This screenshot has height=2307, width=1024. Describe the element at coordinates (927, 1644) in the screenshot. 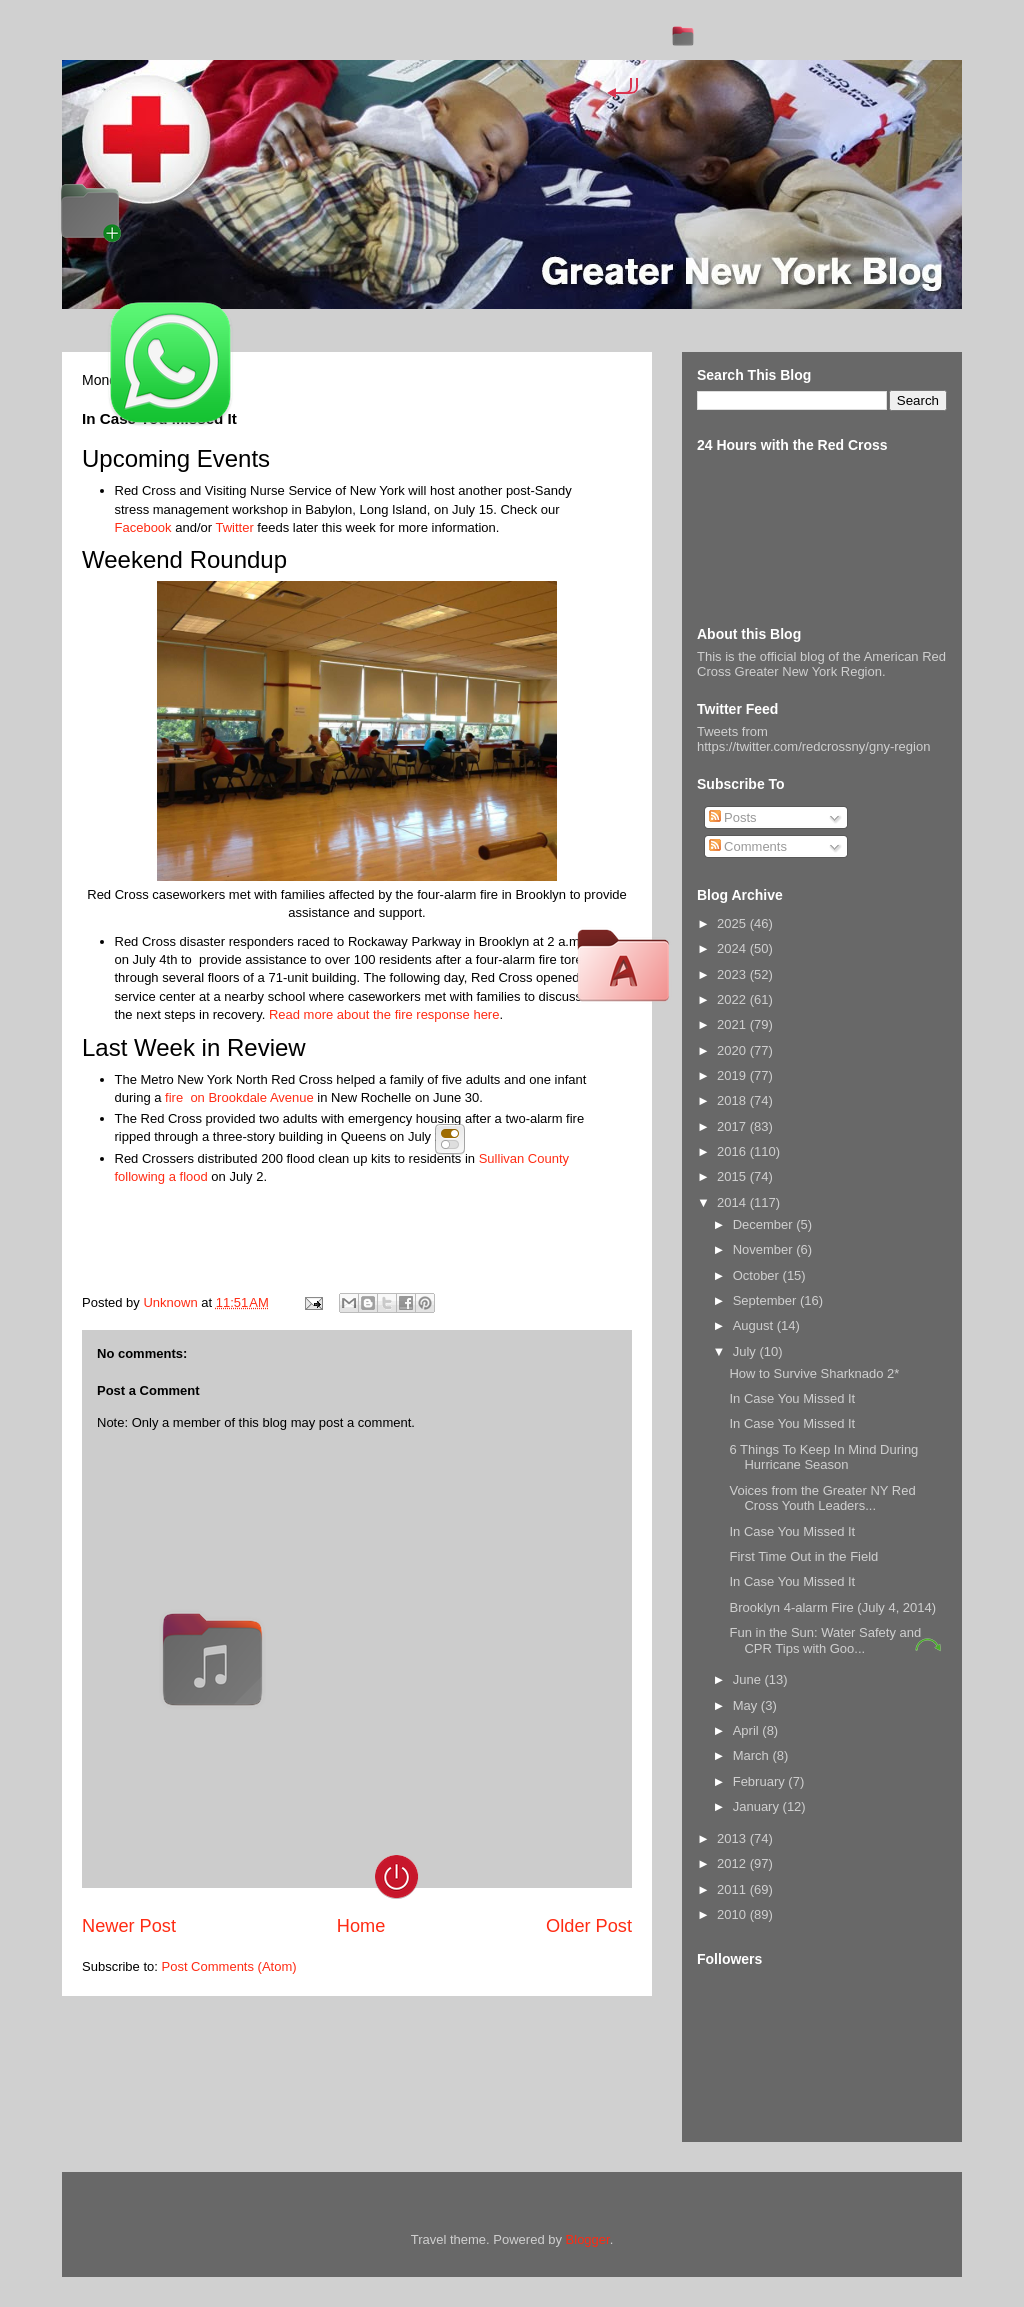

I see `redo the last undone action` at that location.